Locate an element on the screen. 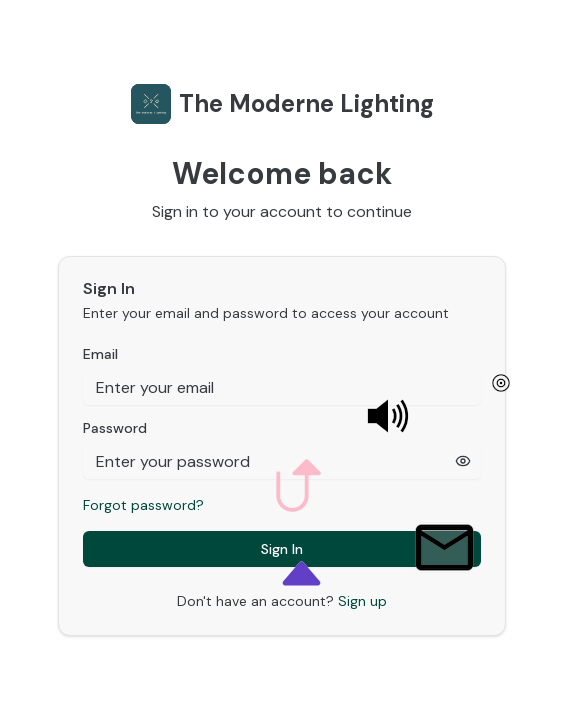 The height and width of the screenshot is (720, 564). volume is set to high or maximum is located at coordinates (388, 416).